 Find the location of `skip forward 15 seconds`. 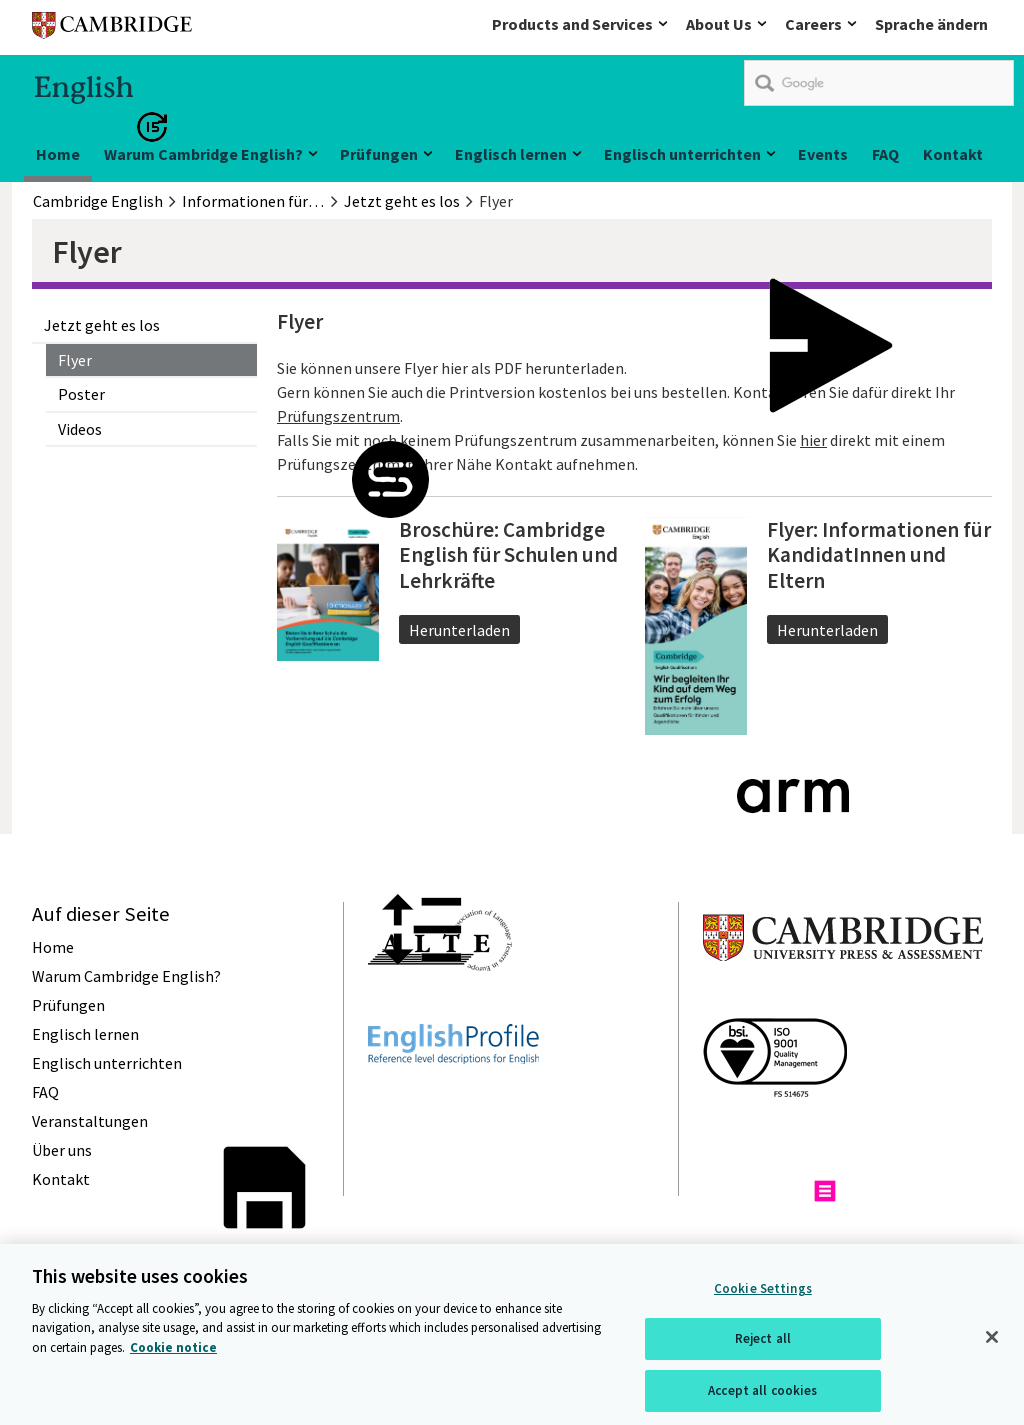

skip forward 15 seconds is located at coordinates (152, 127).